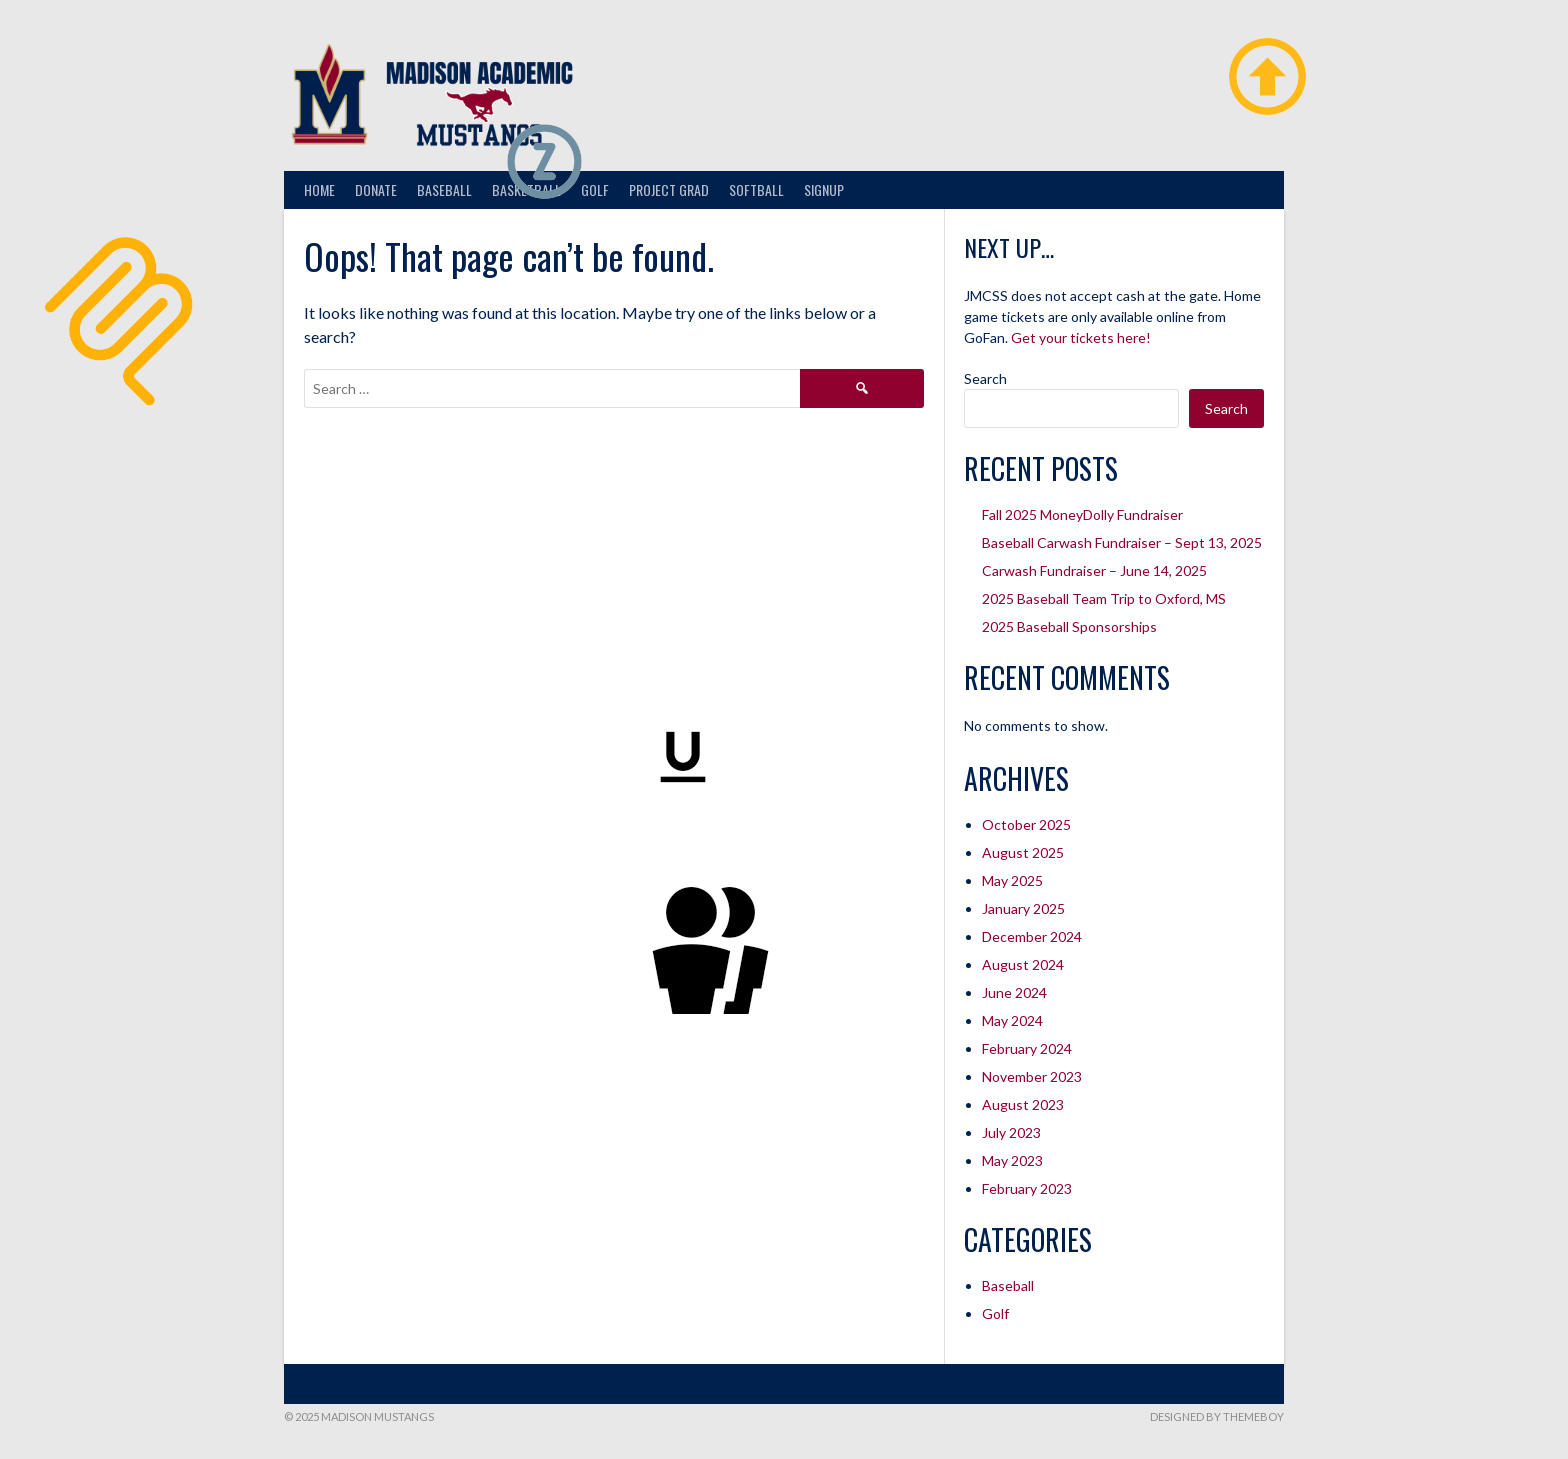 Image resolution: width=1568 pixels, height=1459 pixels. Describe the element at coordinates (683, 757) in the screenshot. I see `apply underline formatting to selected text` at that location.